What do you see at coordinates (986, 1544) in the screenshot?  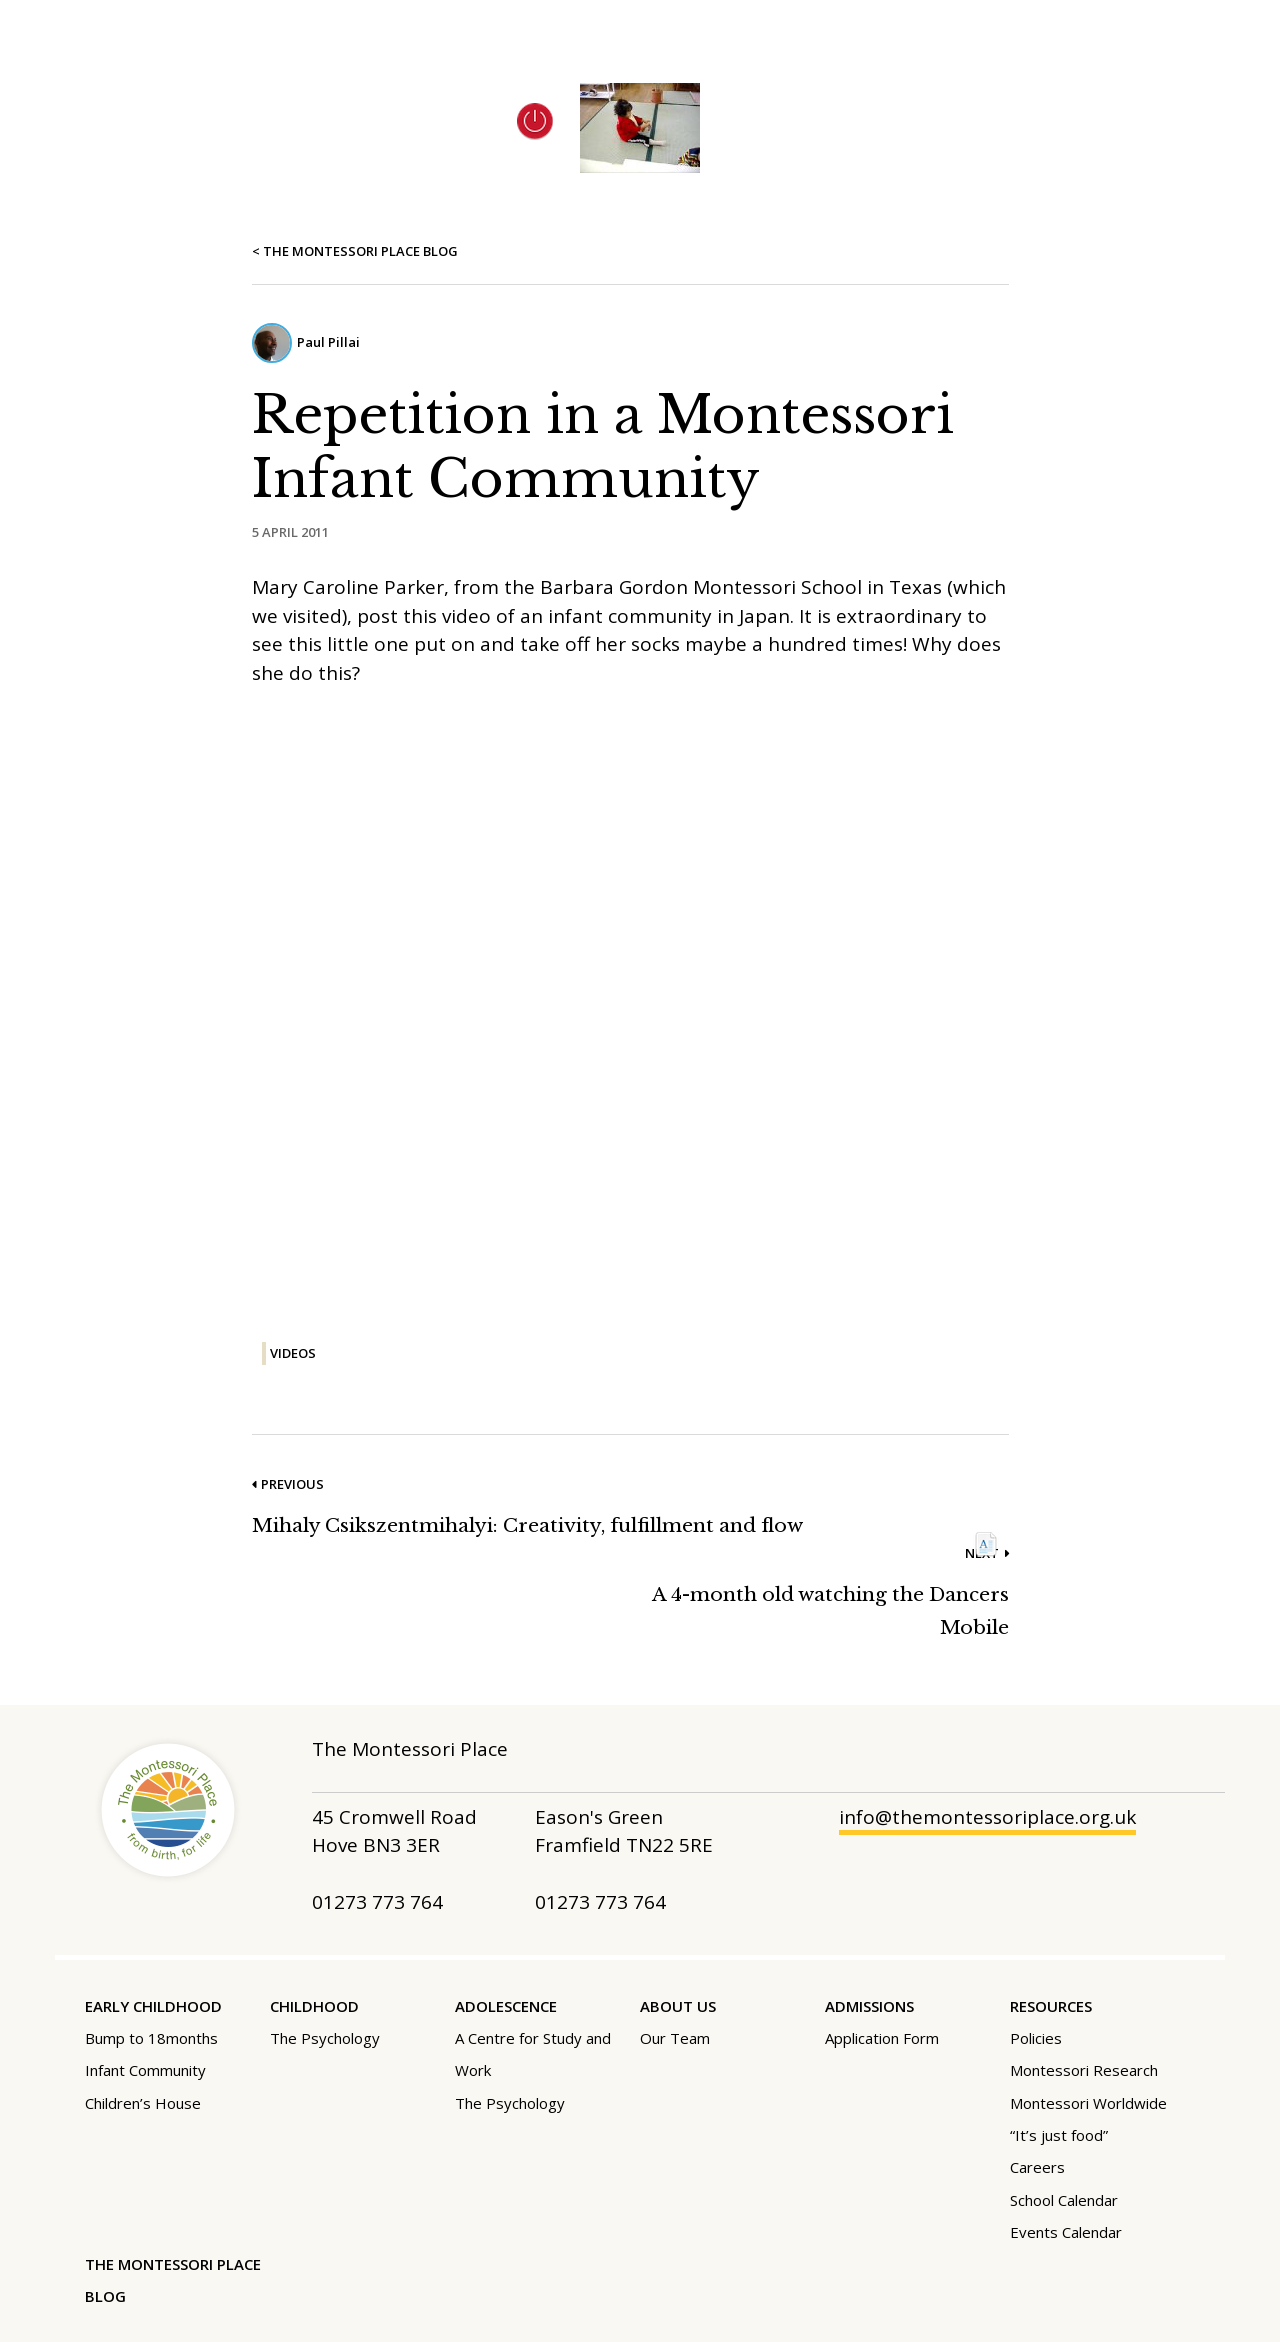 I see `open a word processing document` at bounding box center [986, 1544].